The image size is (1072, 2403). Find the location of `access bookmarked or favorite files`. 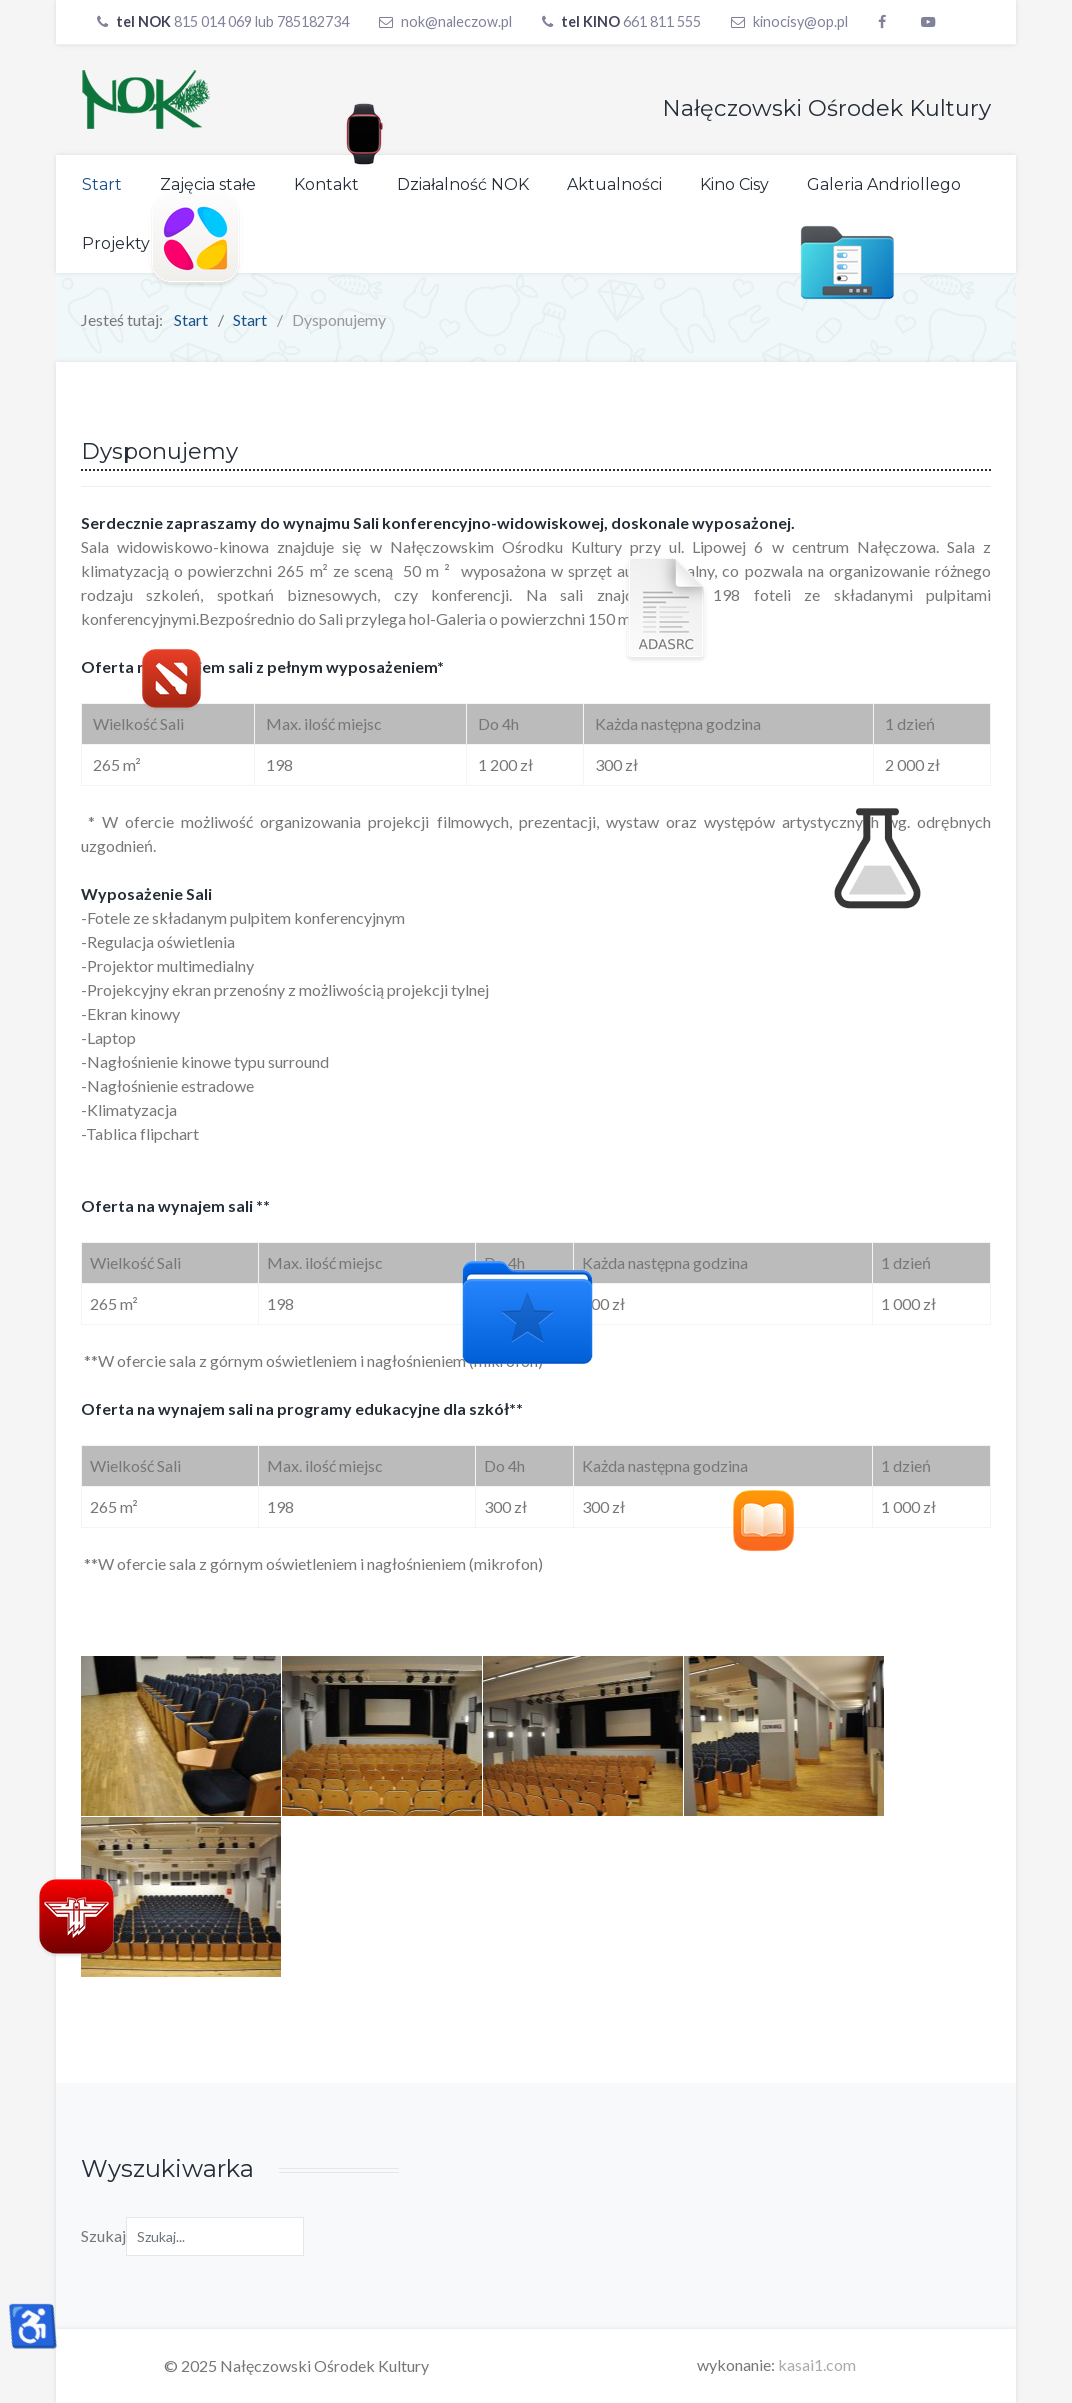

access bookmarked or favorite files is located at coordinates (527, 1312).